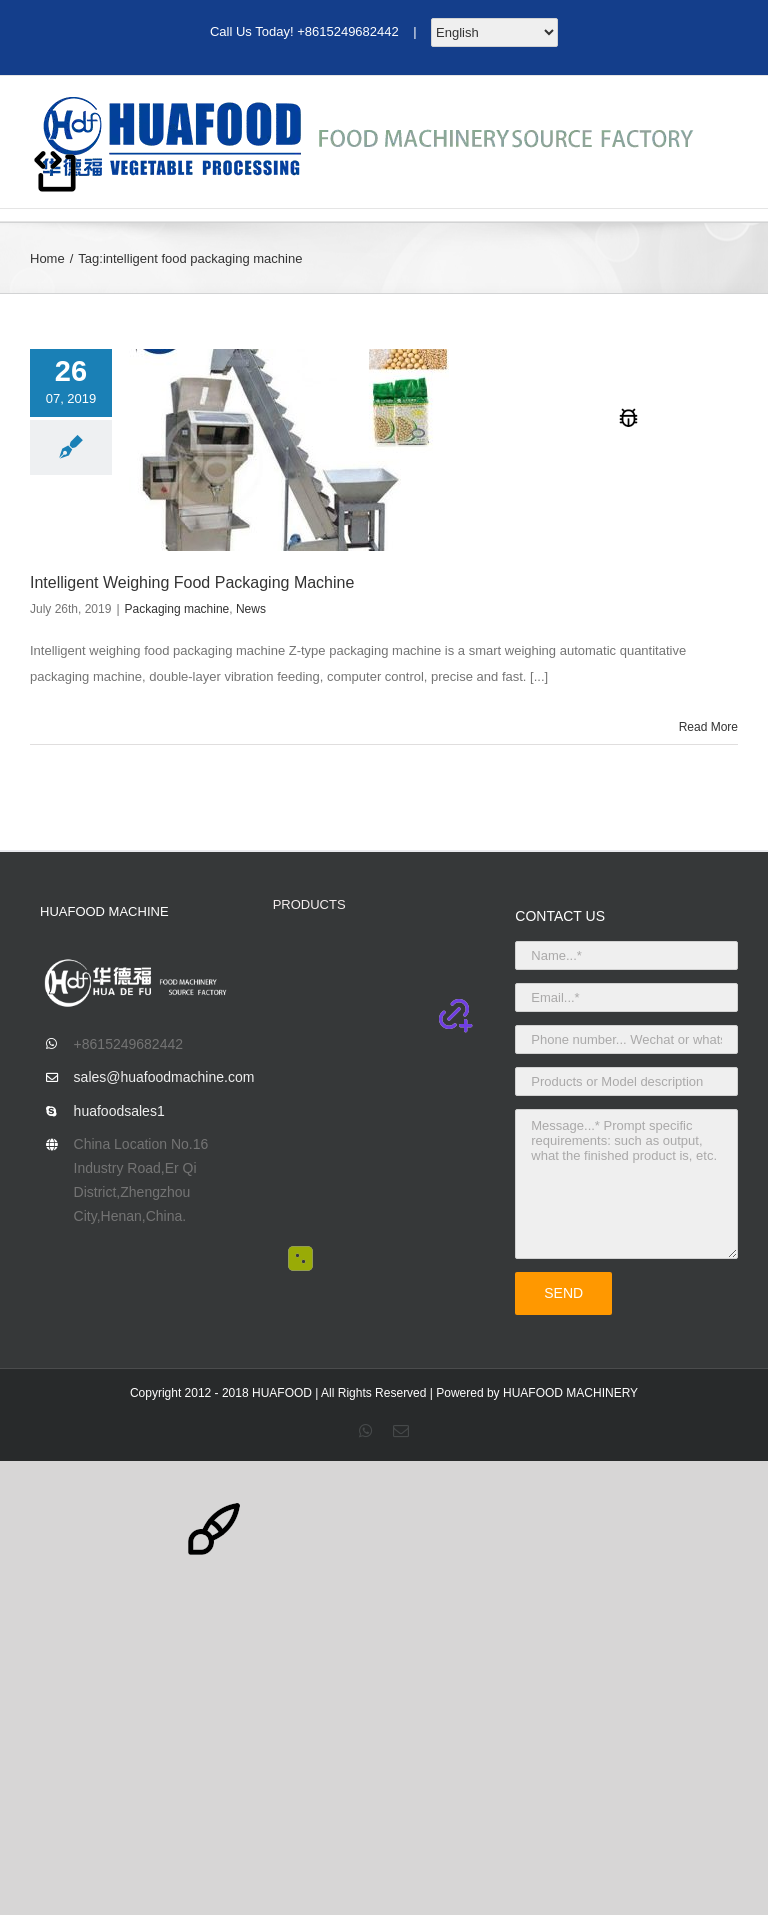 The width and height of the screenshot is (768, 1915). I want to click on add a new link or URL, so click(454, 1014).